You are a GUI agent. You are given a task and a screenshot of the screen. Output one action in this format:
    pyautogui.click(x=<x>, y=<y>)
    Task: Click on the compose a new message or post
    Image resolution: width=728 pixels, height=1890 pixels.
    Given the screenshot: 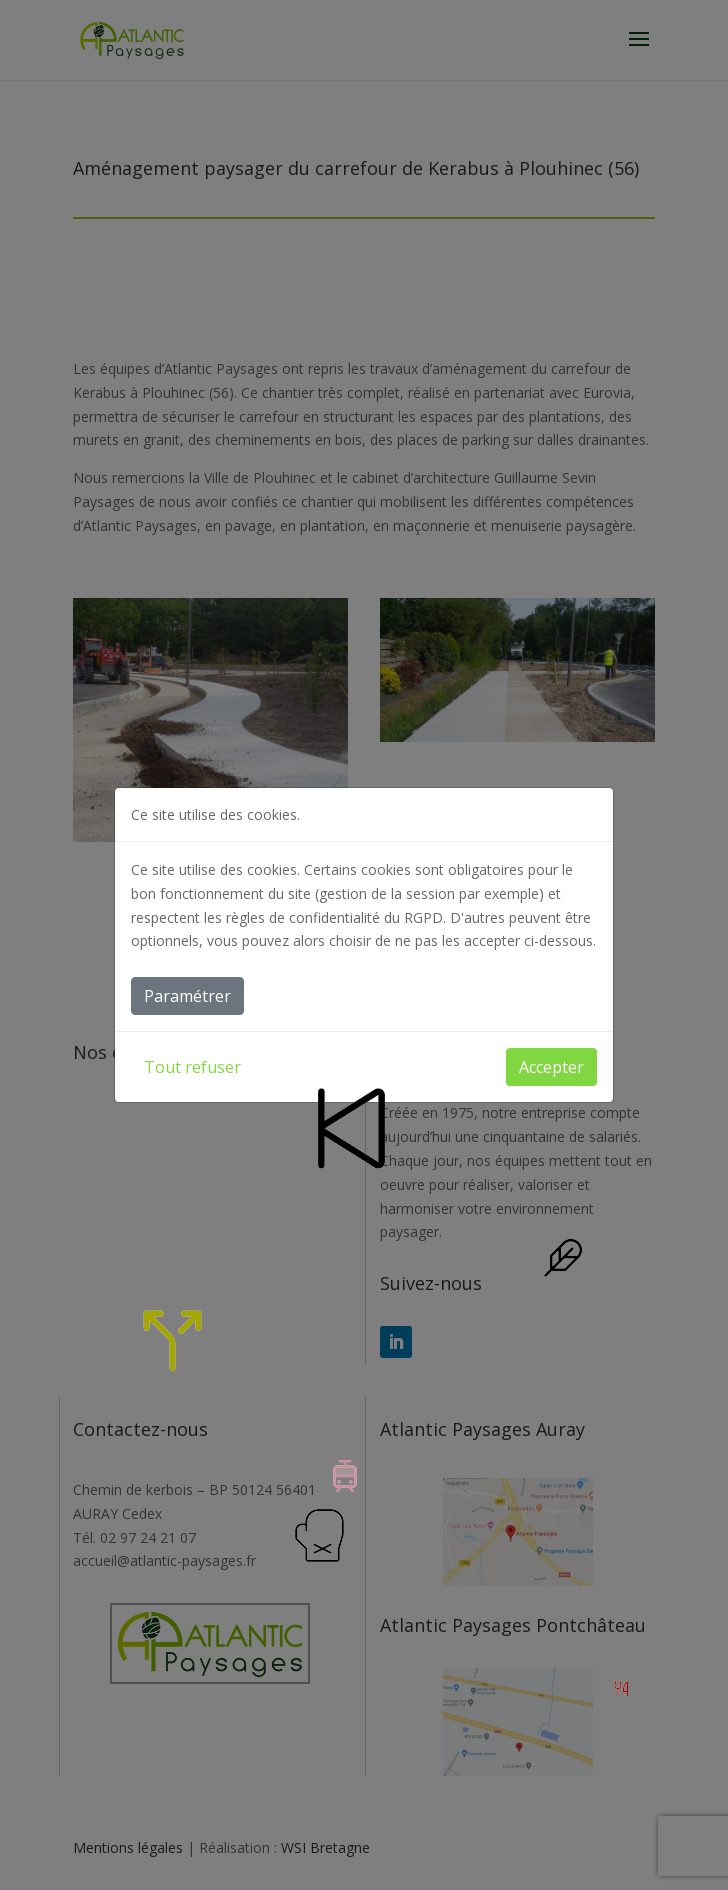 What is the action you would take?
    pyautogui.click(x=562, y=1258)
    